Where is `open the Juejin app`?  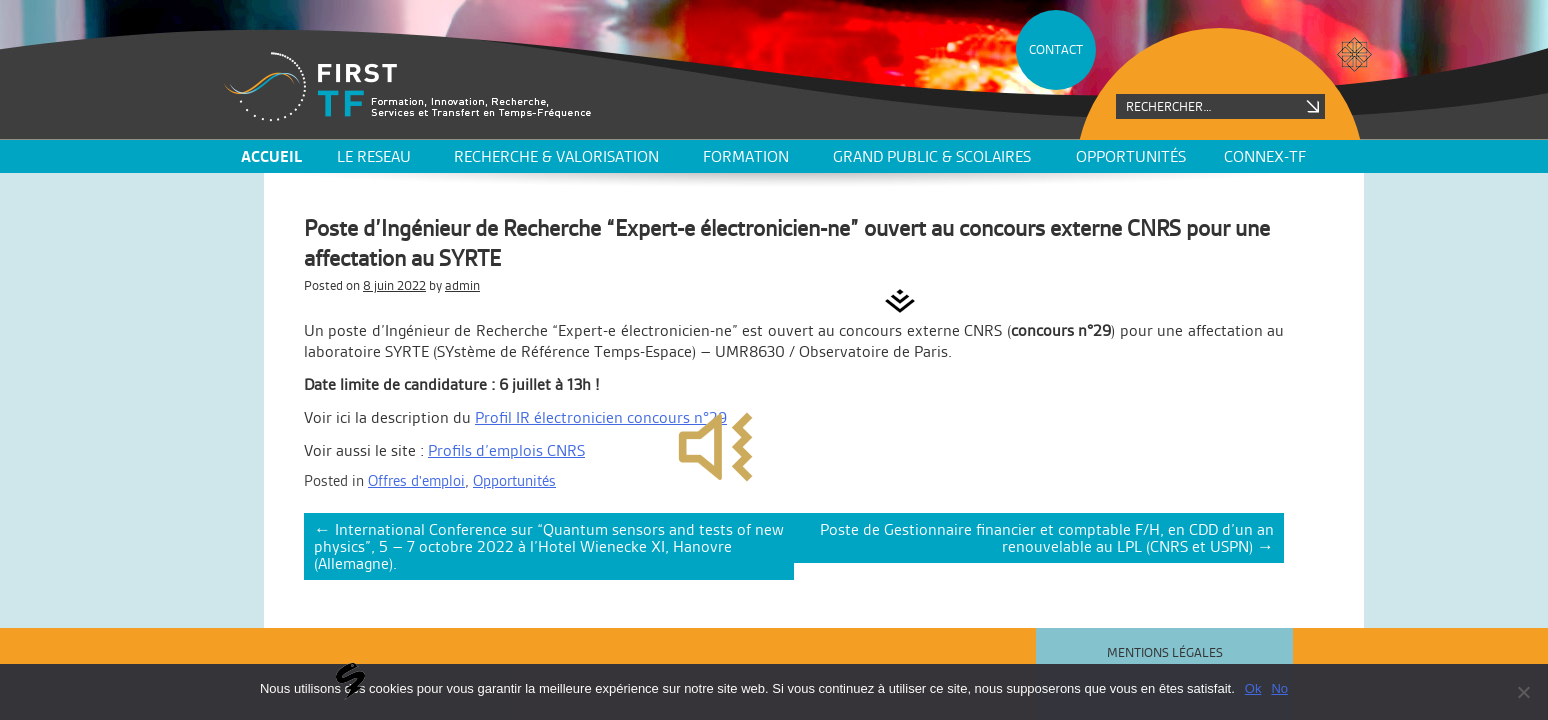 open the Juejin app is located at coordinates (900, 301).